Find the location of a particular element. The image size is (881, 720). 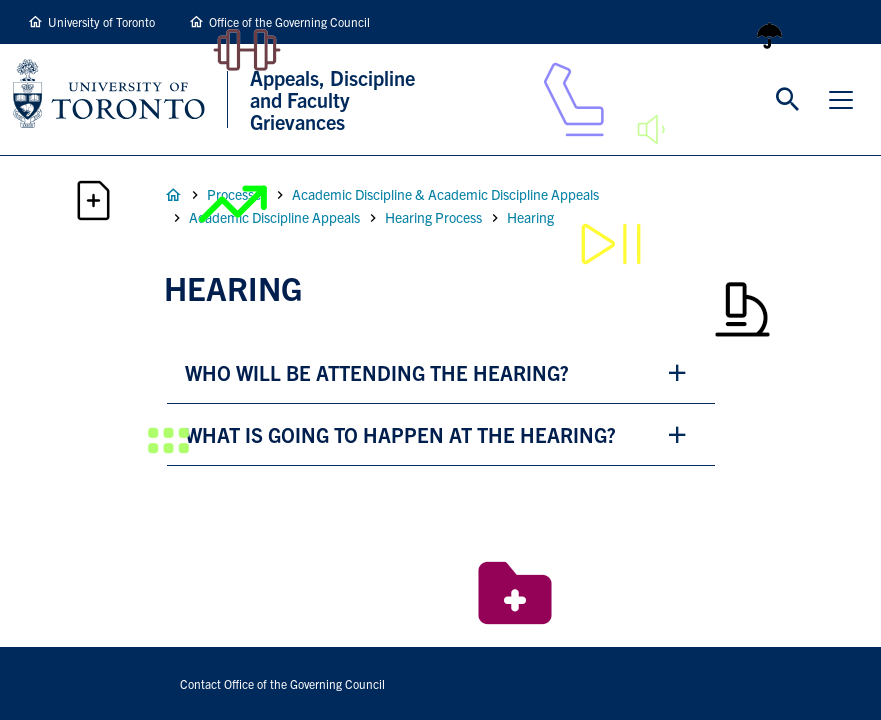

switch to grid view layout is located at coordinates (168, 440).